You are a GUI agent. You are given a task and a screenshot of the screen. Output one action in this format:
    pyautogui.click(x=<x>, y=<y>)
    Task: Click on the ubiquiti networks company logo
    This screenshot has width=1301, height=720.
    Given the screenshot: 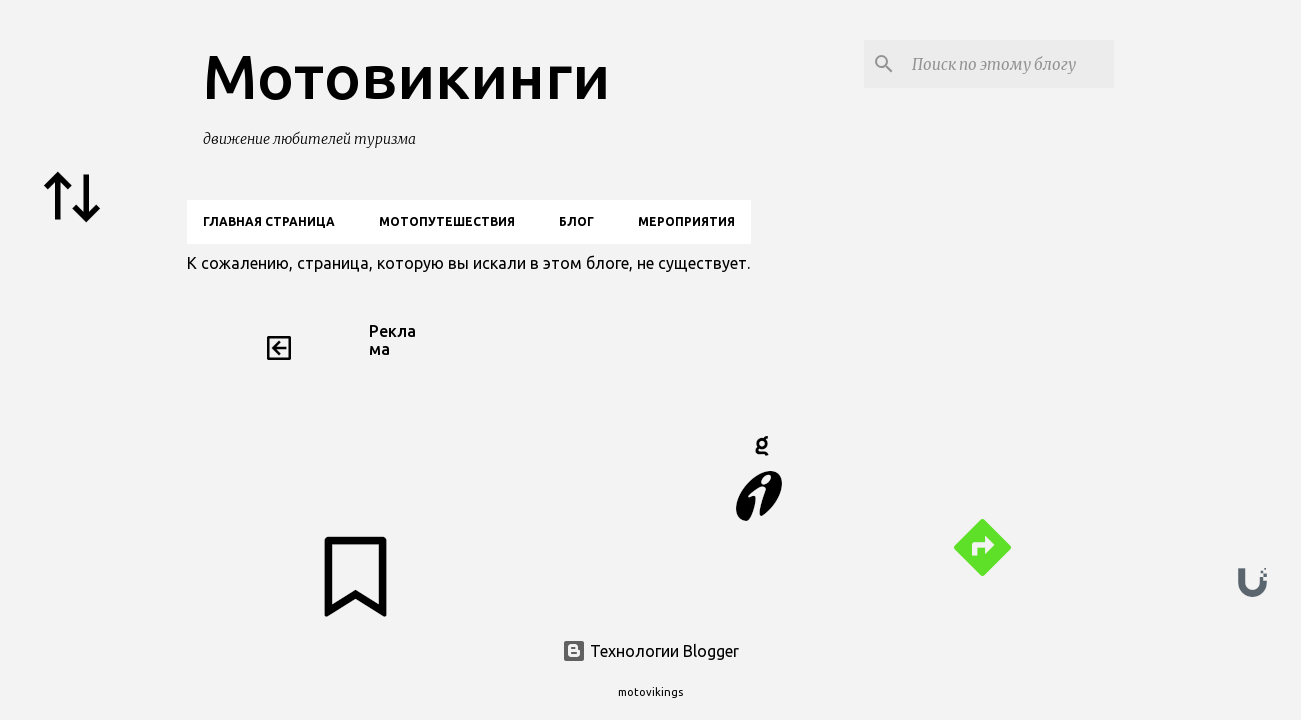 What is the action you would take?
    pyautogui.click(x=1252, y=582)
    